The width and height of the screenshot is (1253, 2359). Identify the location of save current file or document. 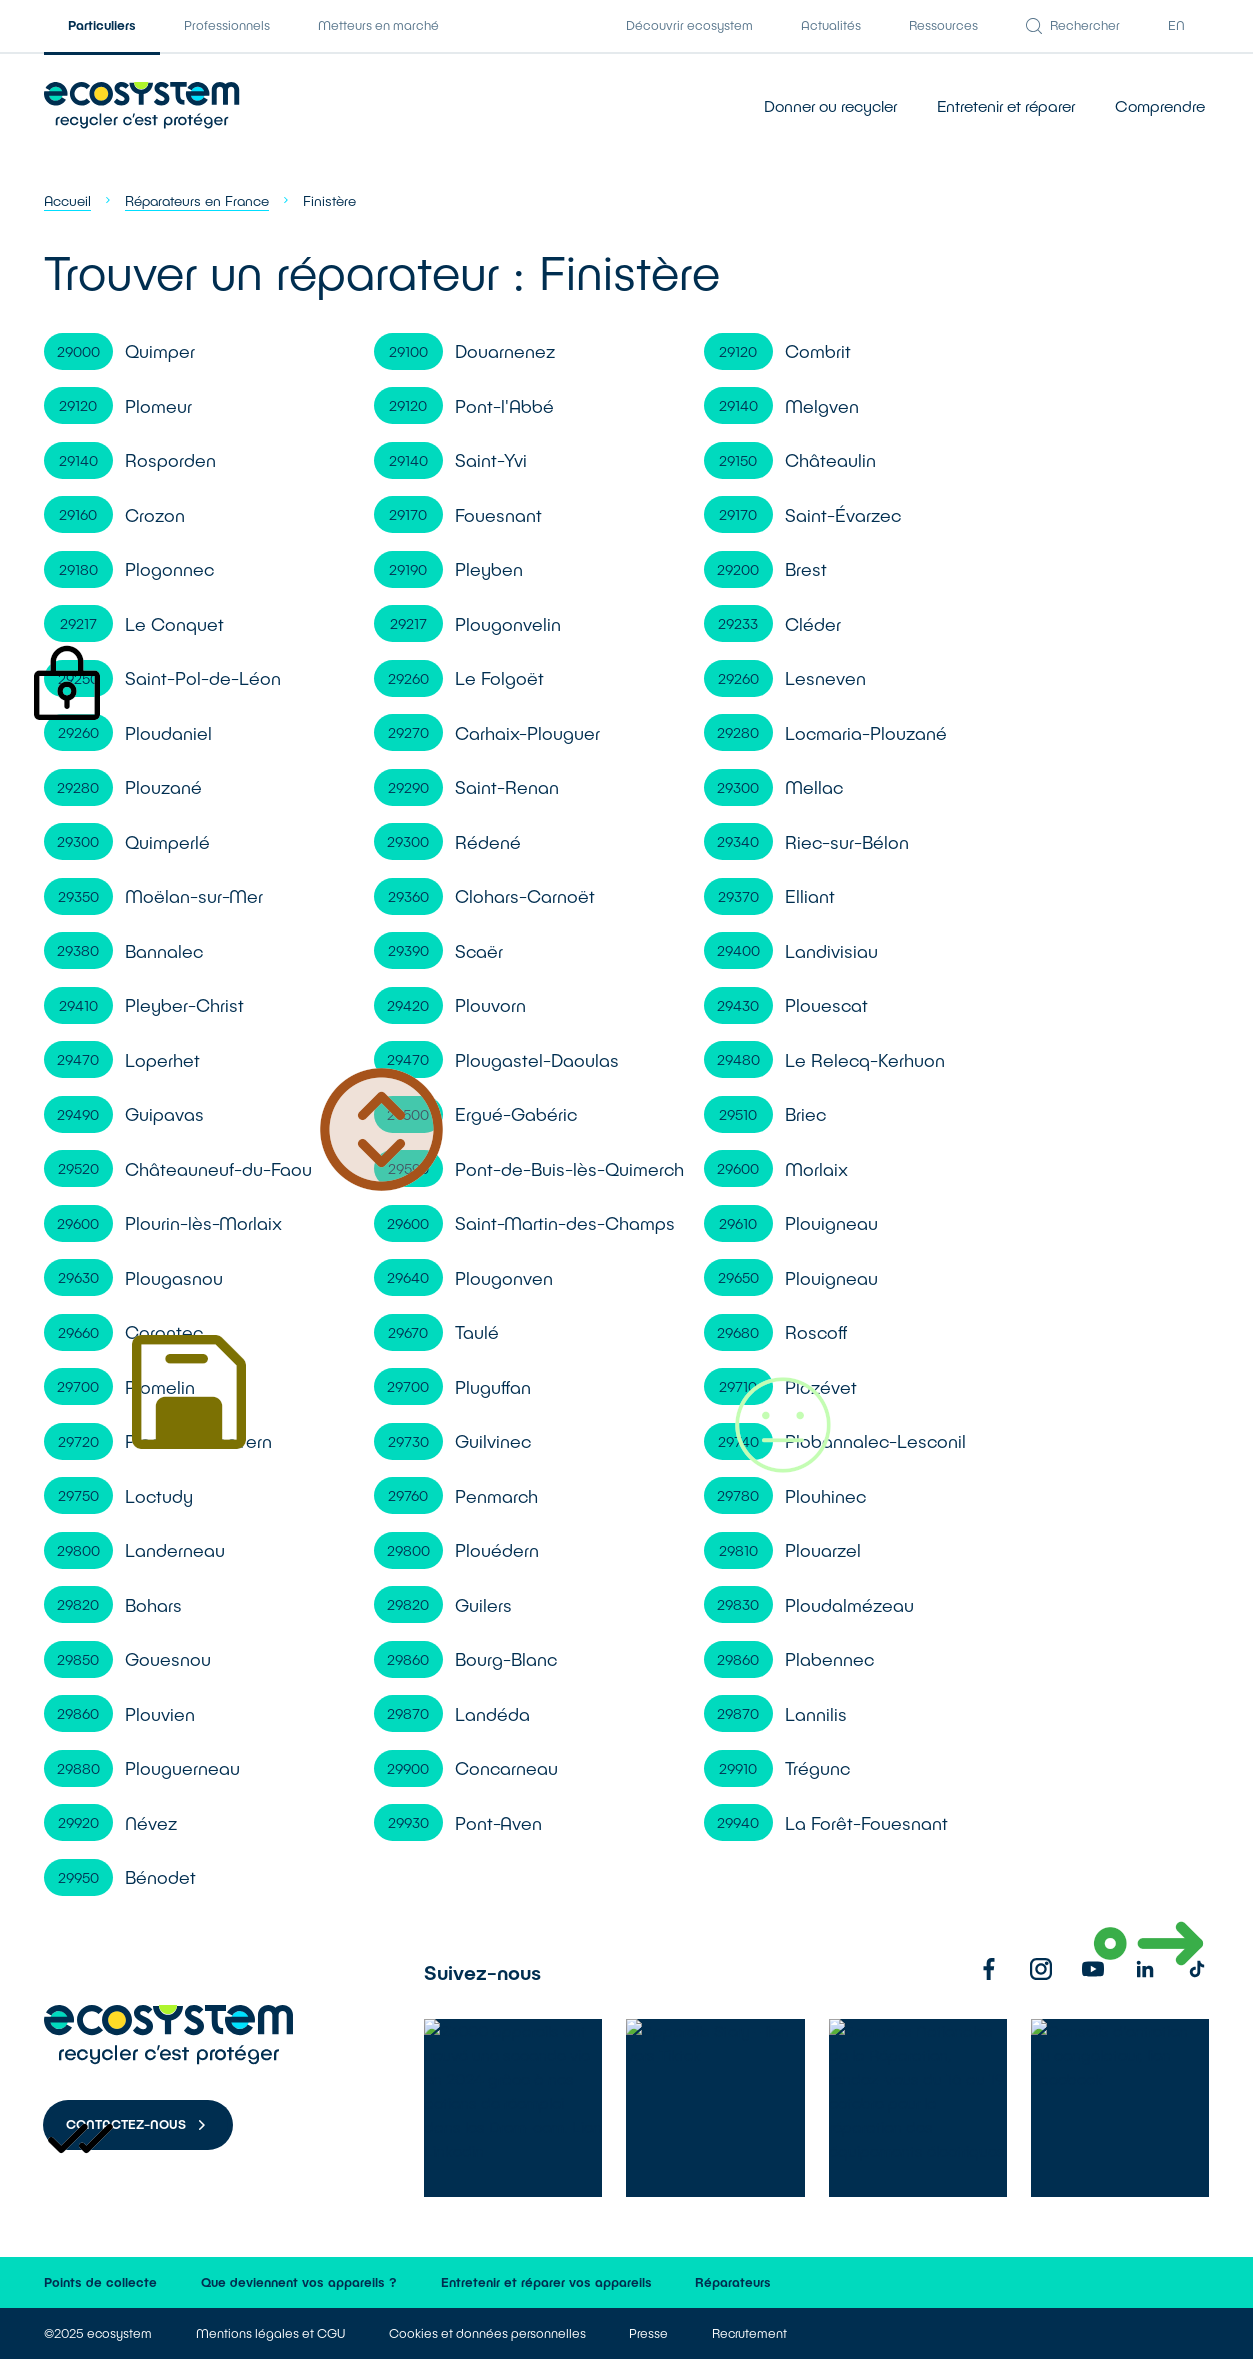
(189, 1392).